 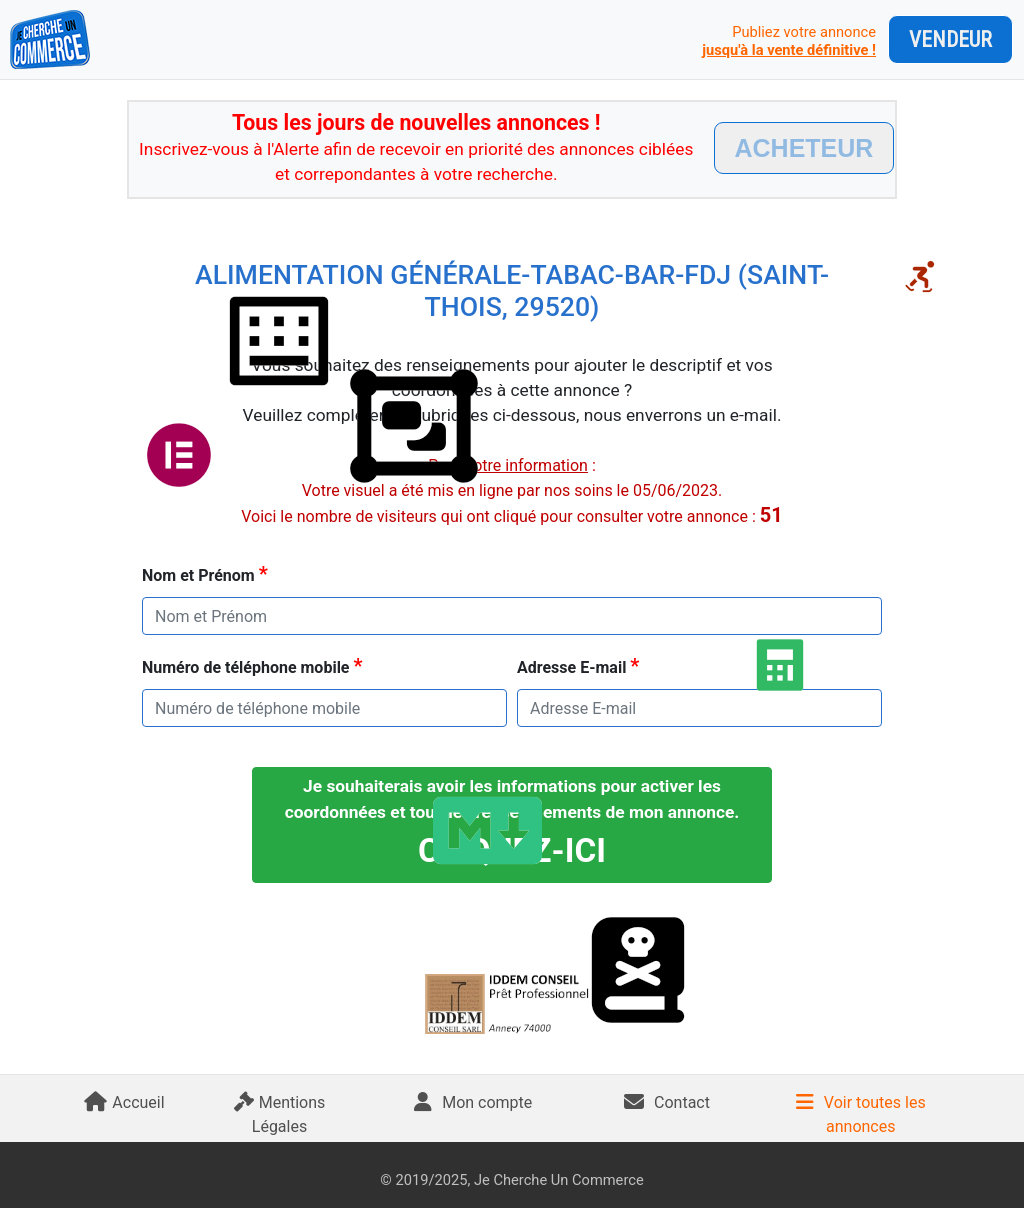 I want to click on access dark mode or spooky theme settings, so click(x=638, y=970).